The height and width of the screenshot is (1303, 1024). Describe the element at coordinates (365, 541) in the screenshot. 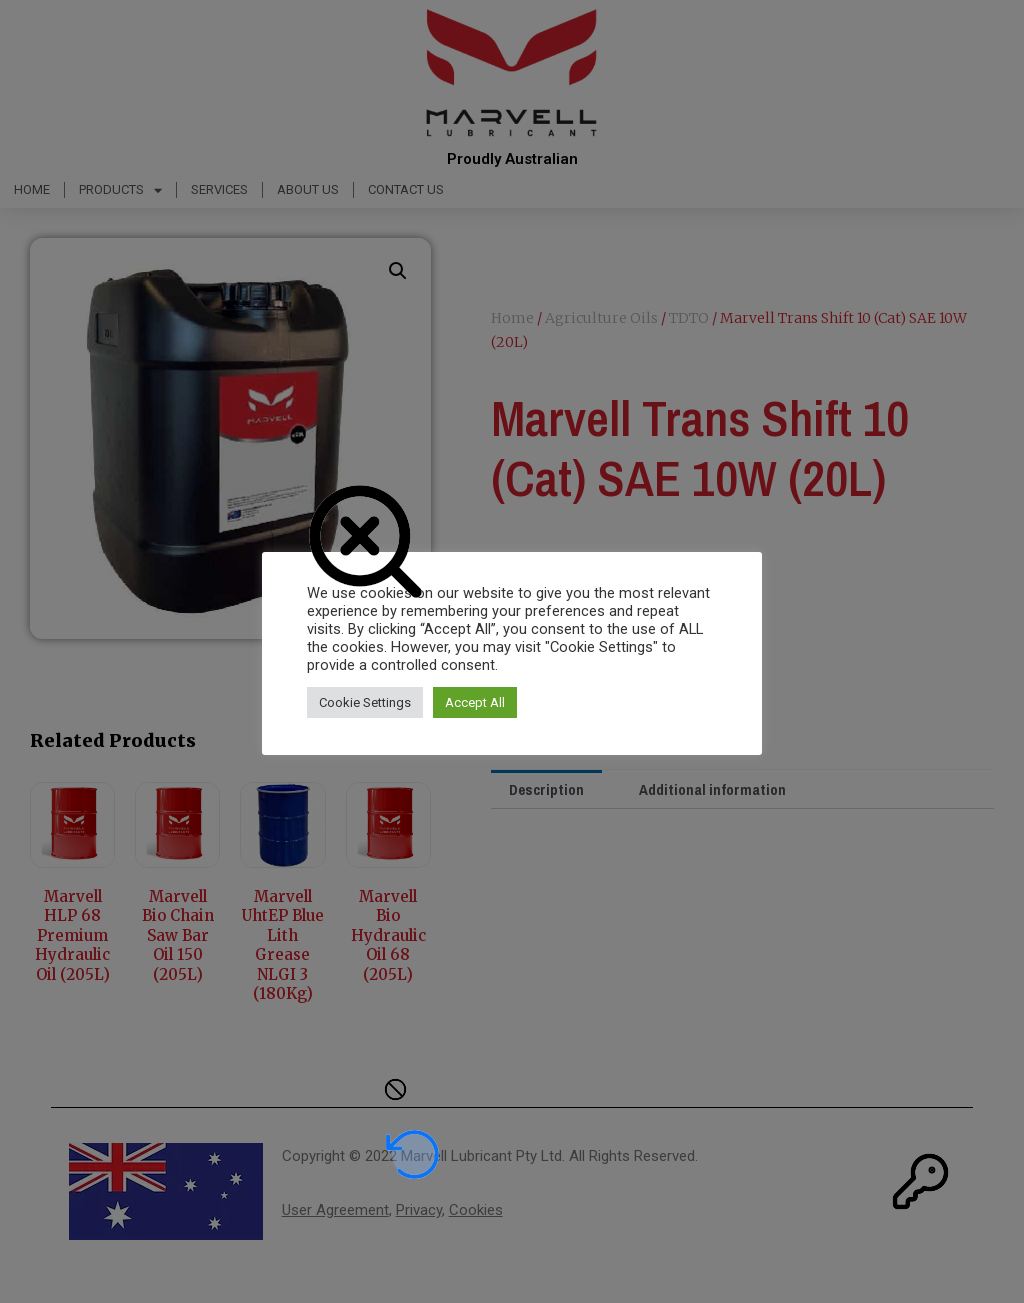

I see `clear search query` at that location.